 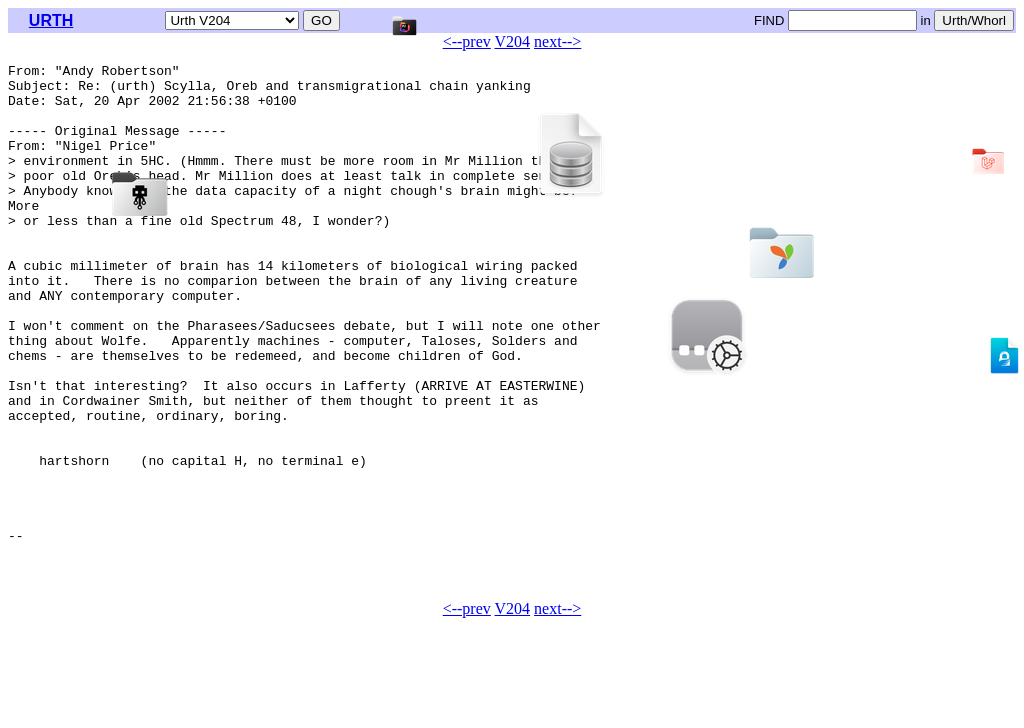 What do you see at coordinates (988, 162) in the screenshot?
I see `laravel project folder` at bounding box center [988, 162].